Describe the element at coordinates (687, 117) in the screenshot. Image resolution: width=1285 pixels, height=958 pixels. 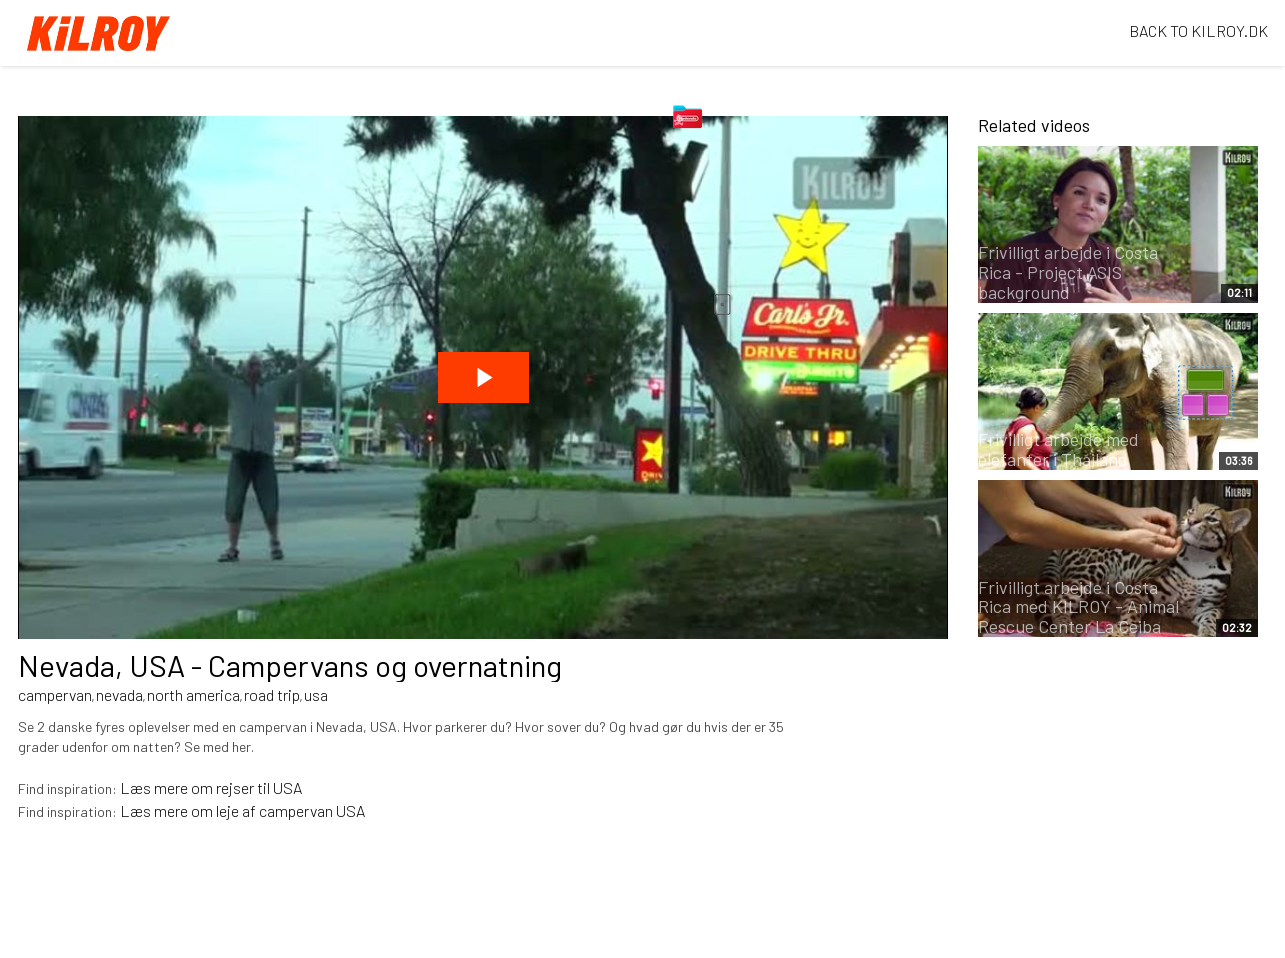
I see `open folder containing Nintendo games or files` at that location.